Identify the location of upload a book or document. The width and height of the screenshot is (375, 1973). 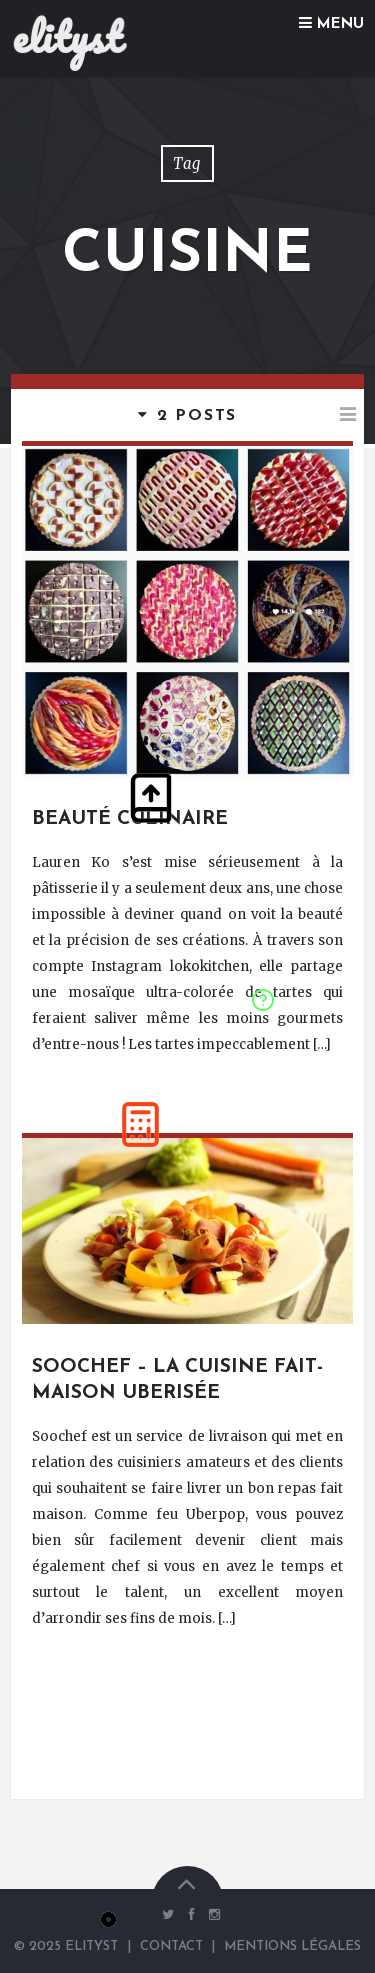
(151, 798).